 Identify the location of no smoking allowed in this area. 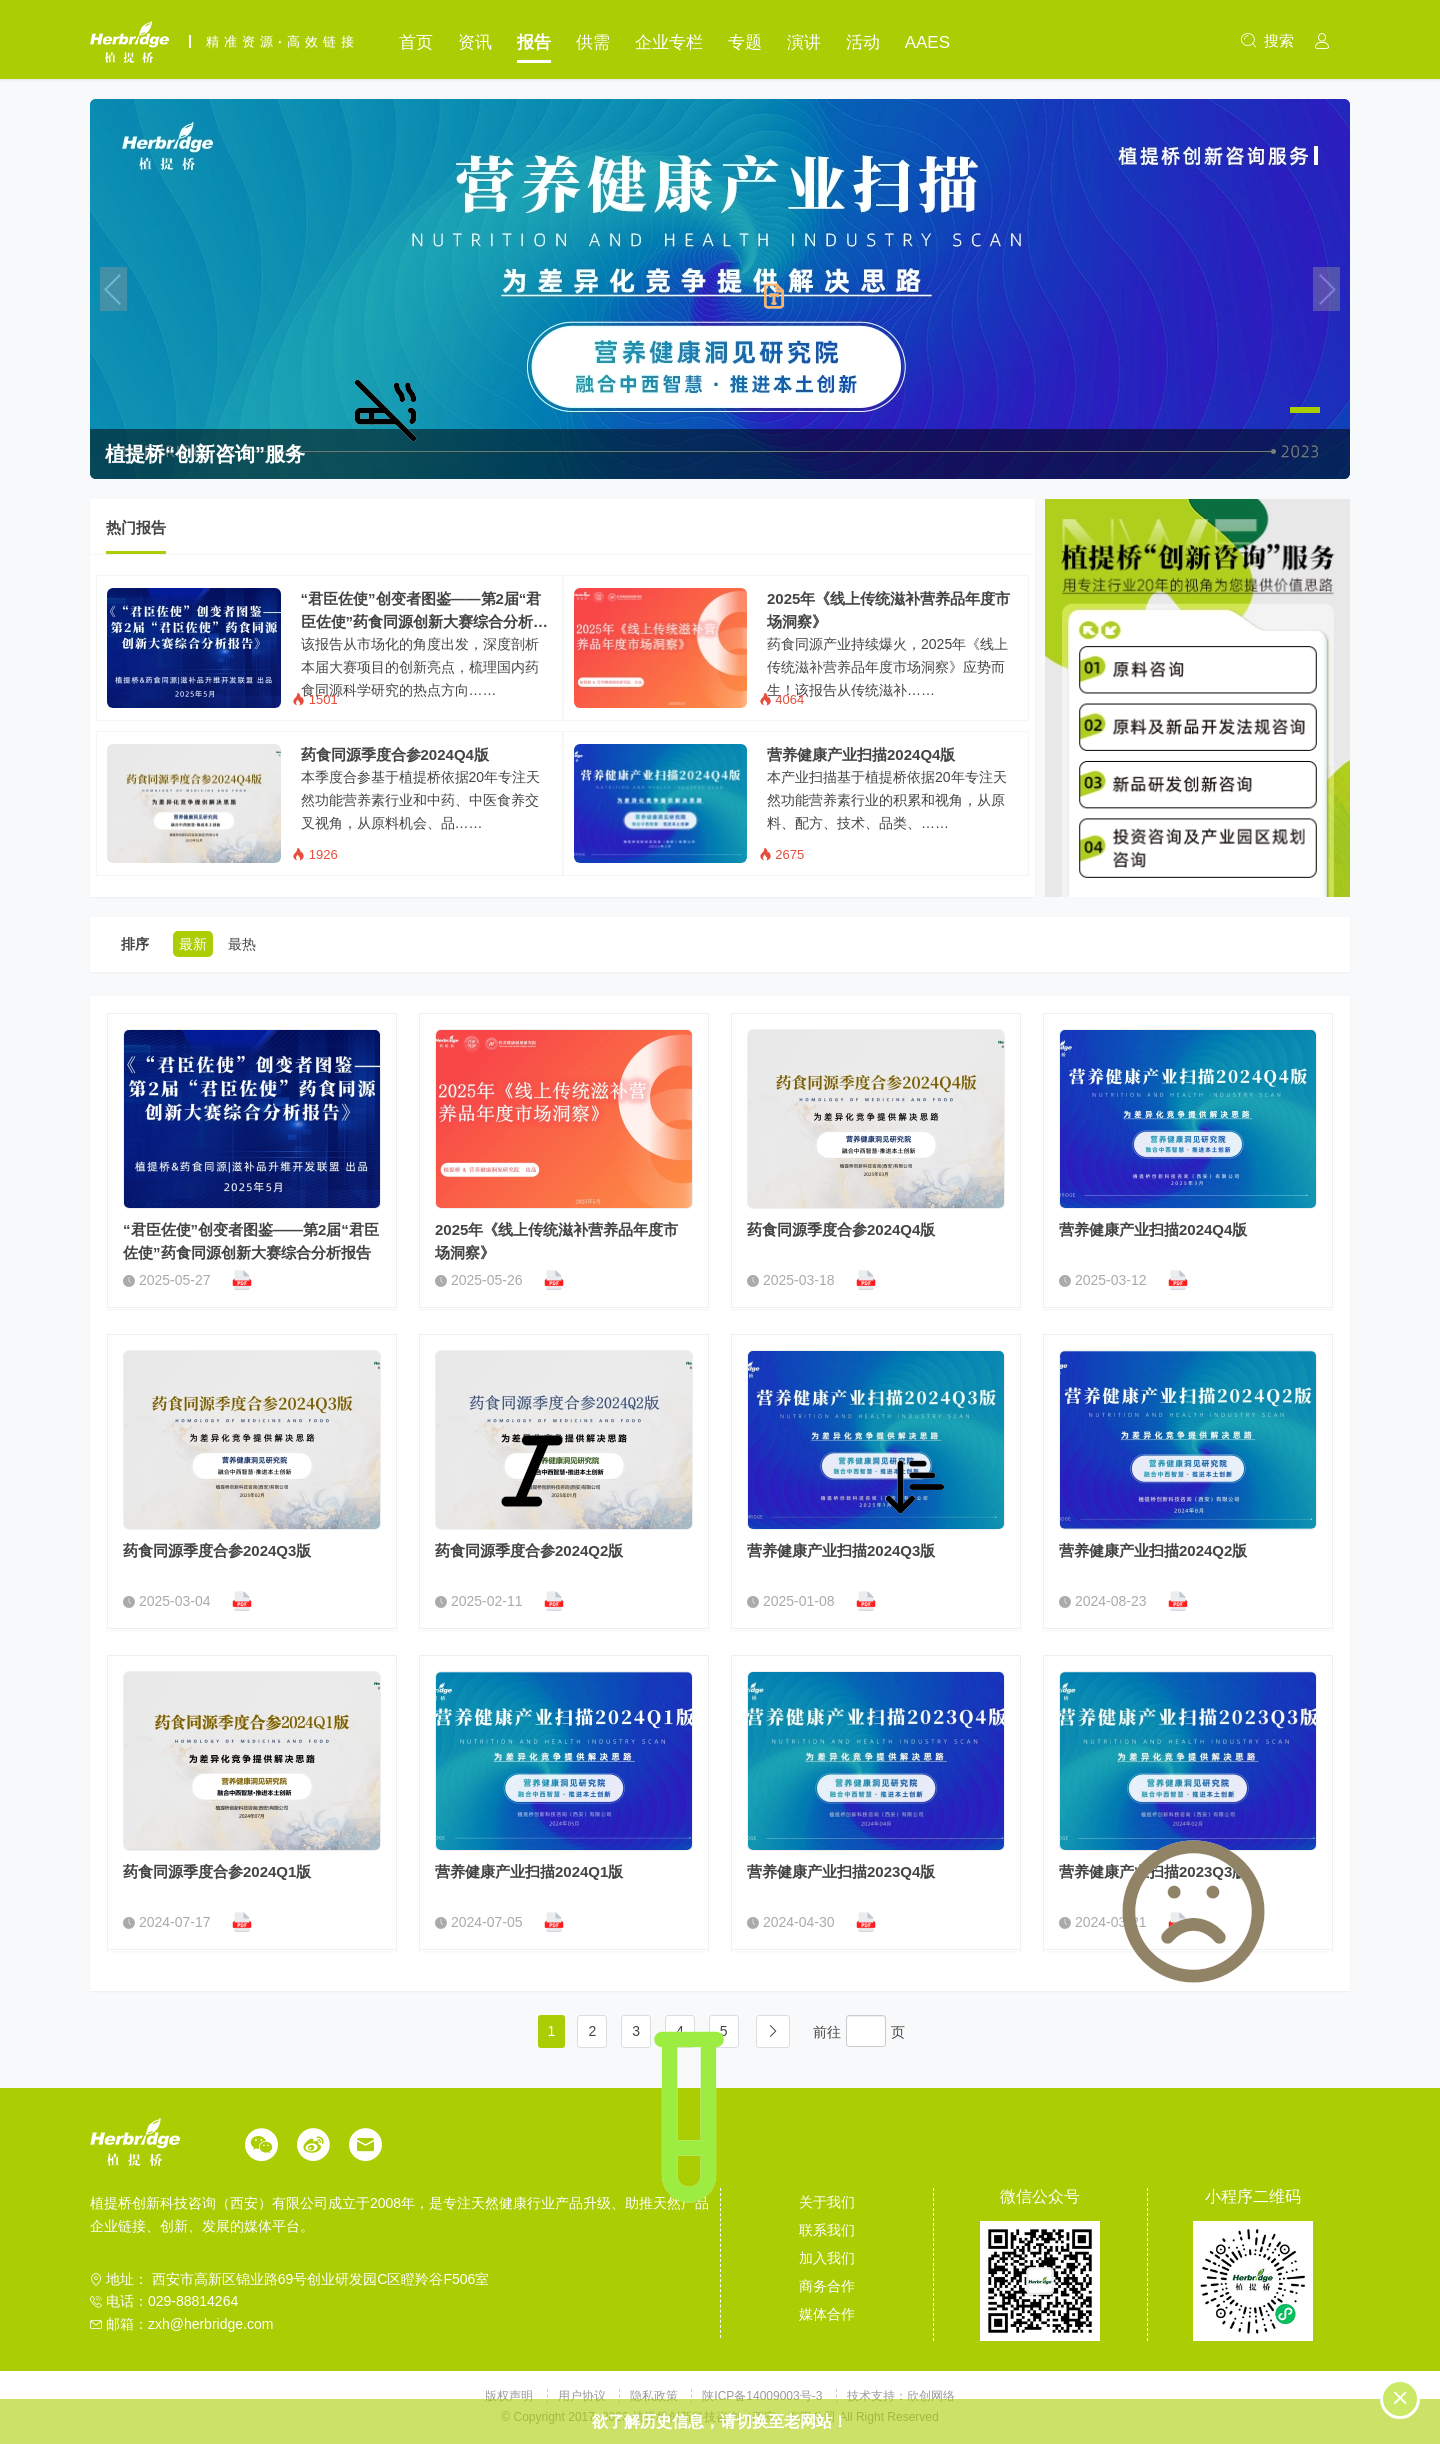
(385, 410).